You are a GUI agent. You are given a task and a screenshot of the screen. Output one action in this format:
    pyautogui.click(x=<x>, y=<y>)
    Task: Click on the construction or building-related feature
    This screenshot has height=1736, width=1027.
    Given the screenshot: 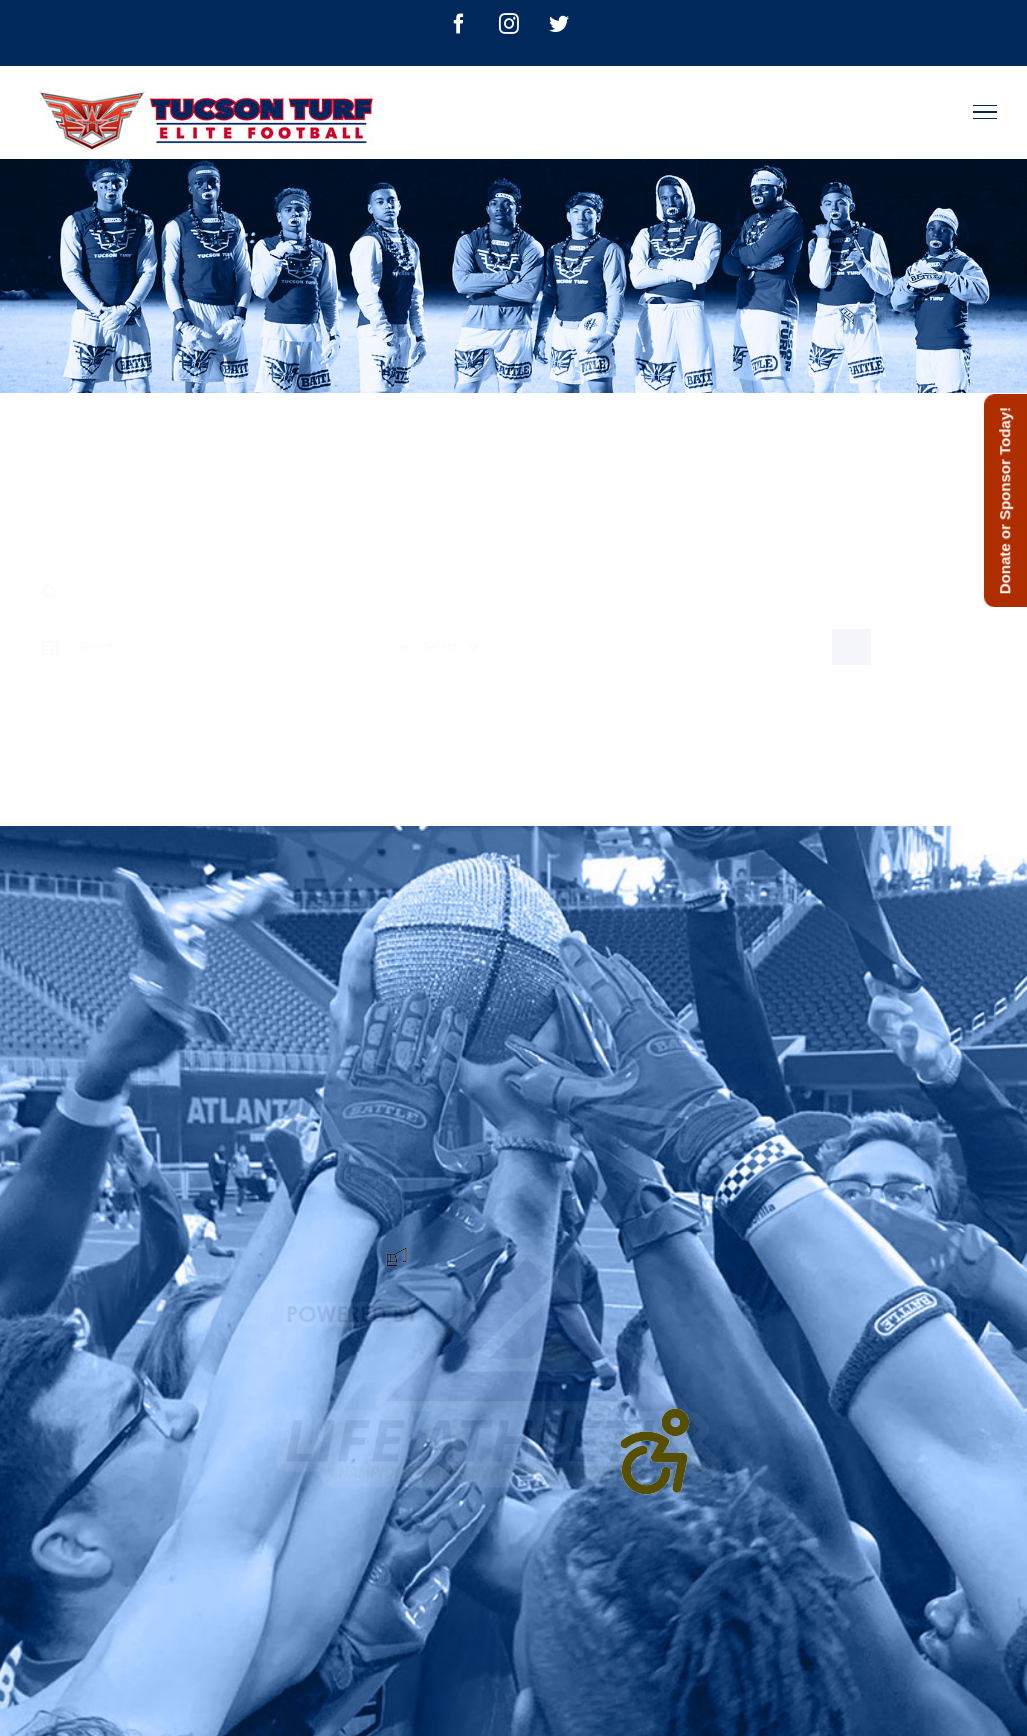 What is the action you would take?
    pyautogui.click(x=397, y=1258)
    